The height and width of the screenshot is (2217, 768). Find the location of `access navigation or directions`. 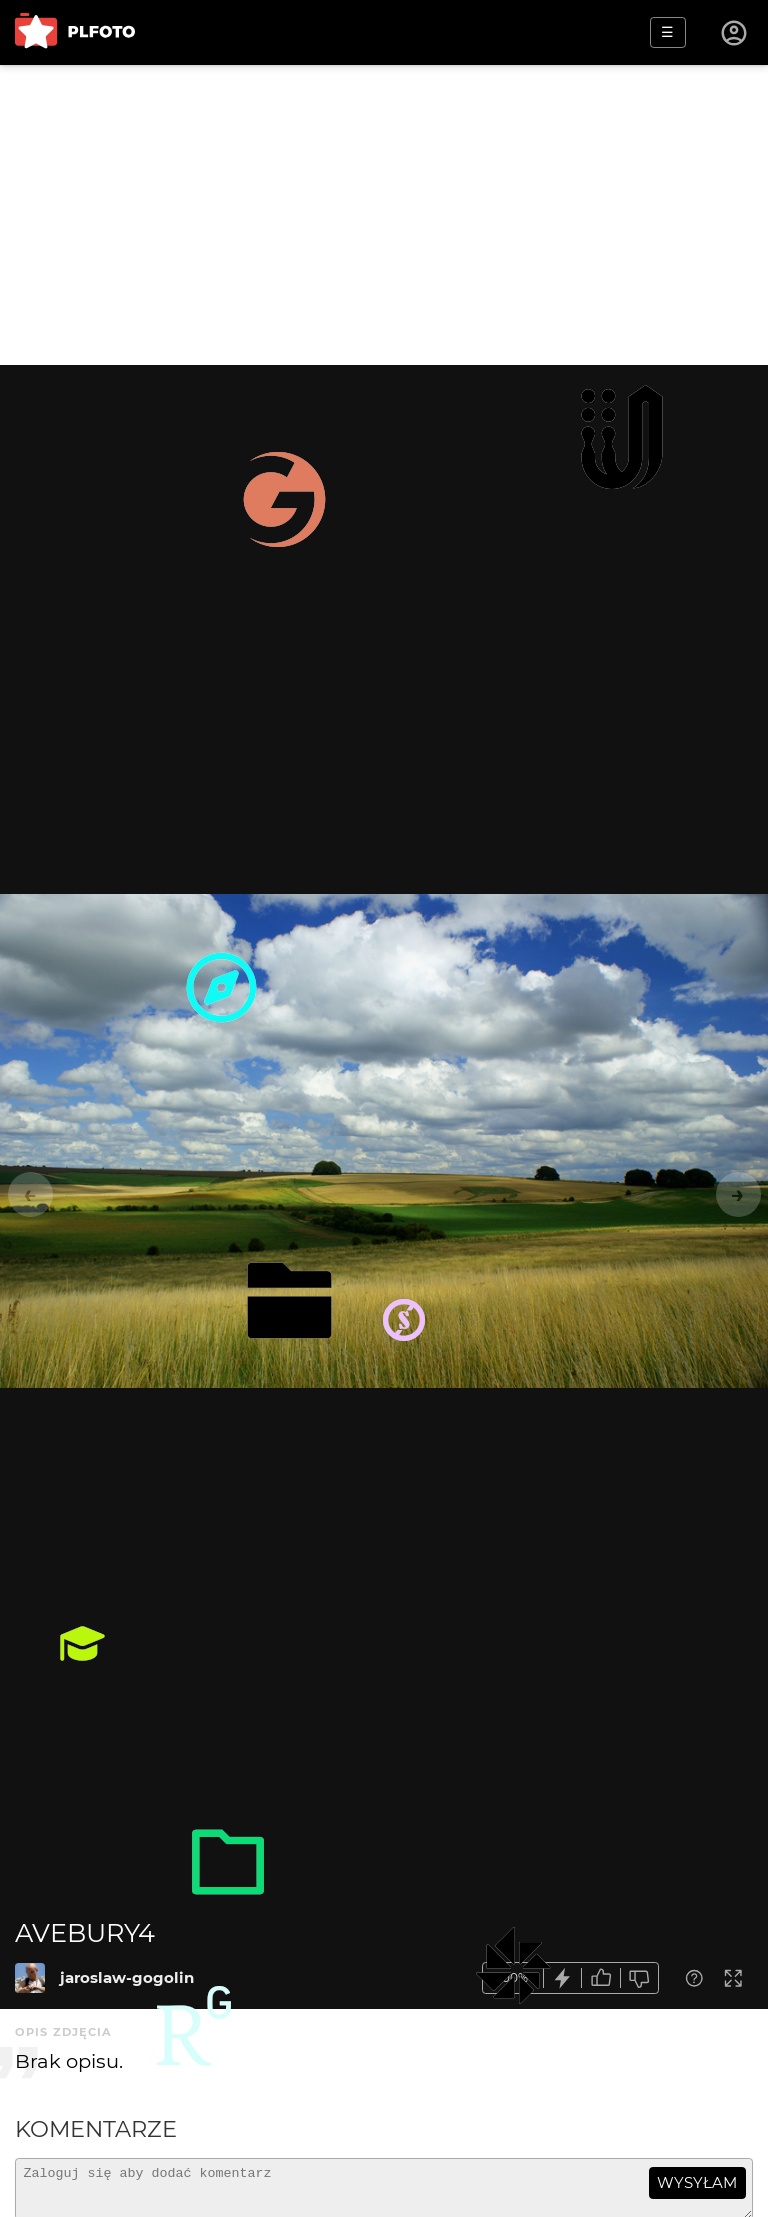

access navigation or directions is located at coordinates (221, 987).